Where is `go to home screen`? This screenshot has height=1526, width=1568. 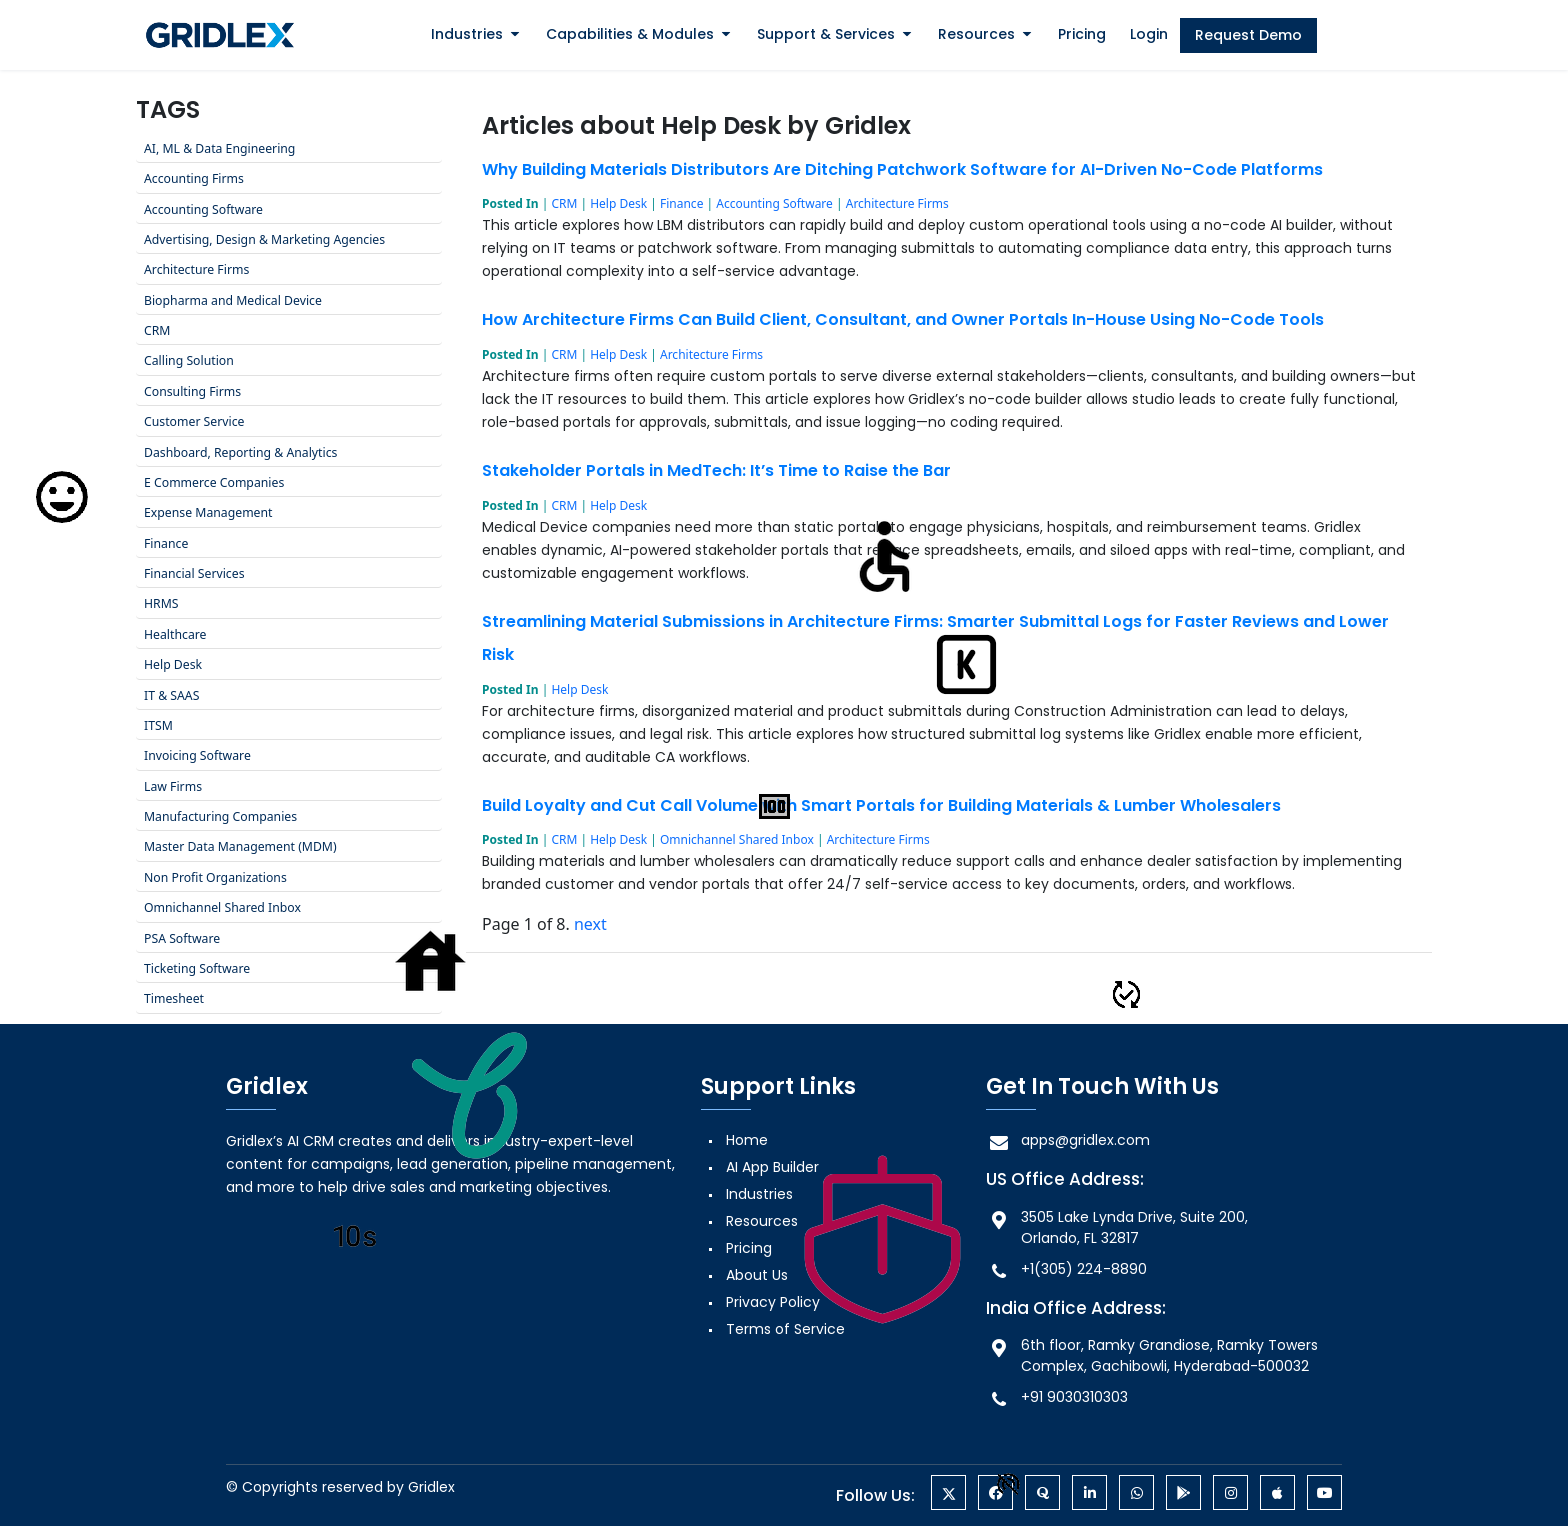
go to home screen is located at coordinates (430, 962).